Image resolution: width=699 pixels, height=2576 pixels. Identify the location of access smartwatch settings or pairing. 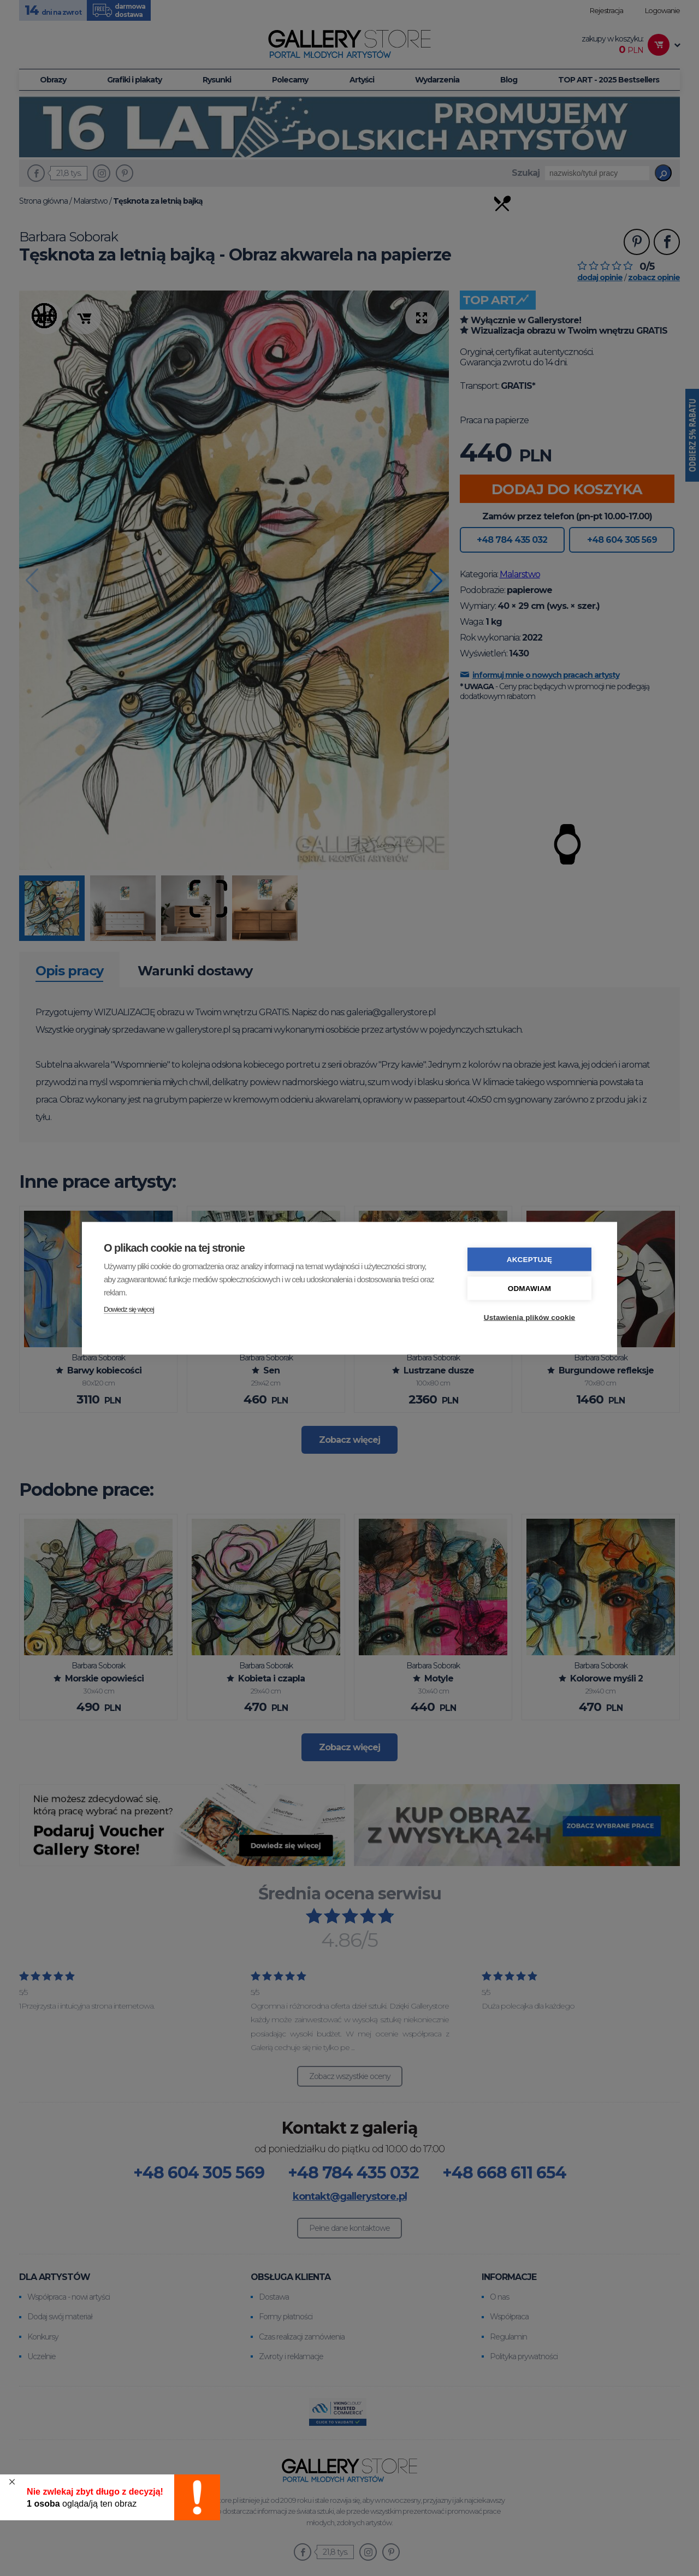
(567, 844).